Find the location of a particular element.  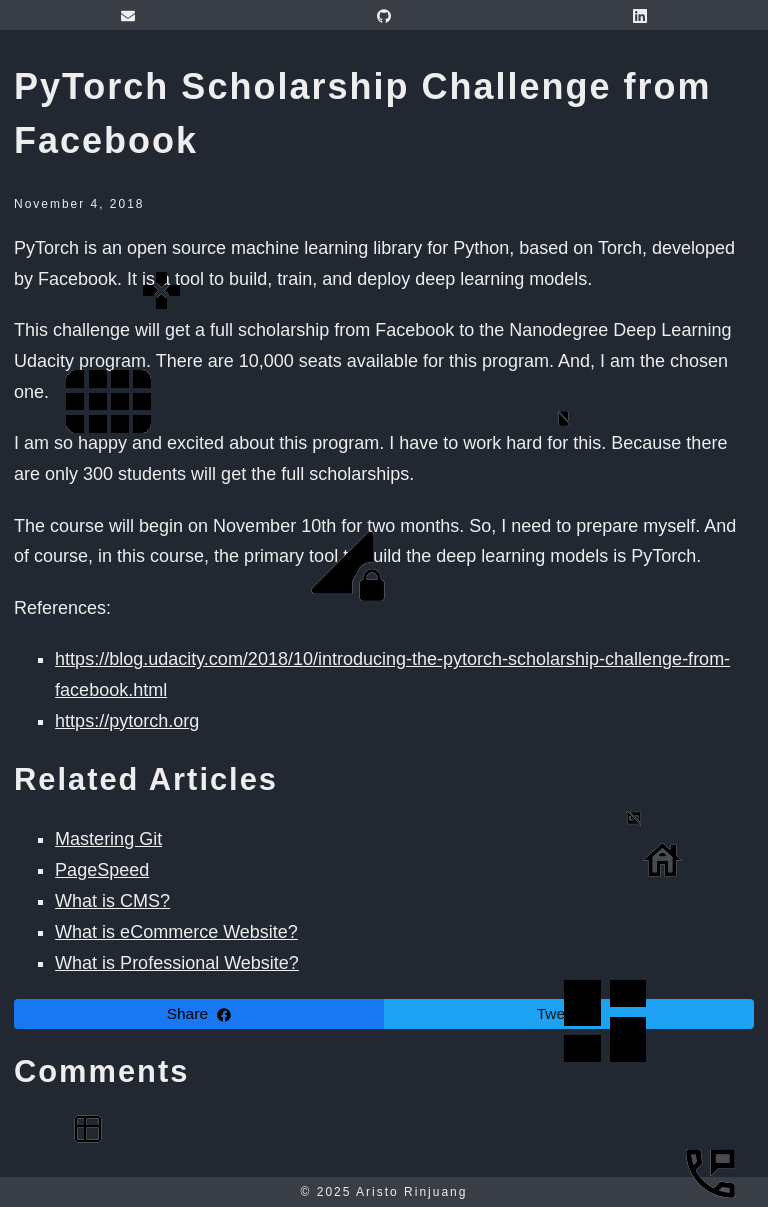

access voicemail or phone messages is located at coordinates (710, 1173).